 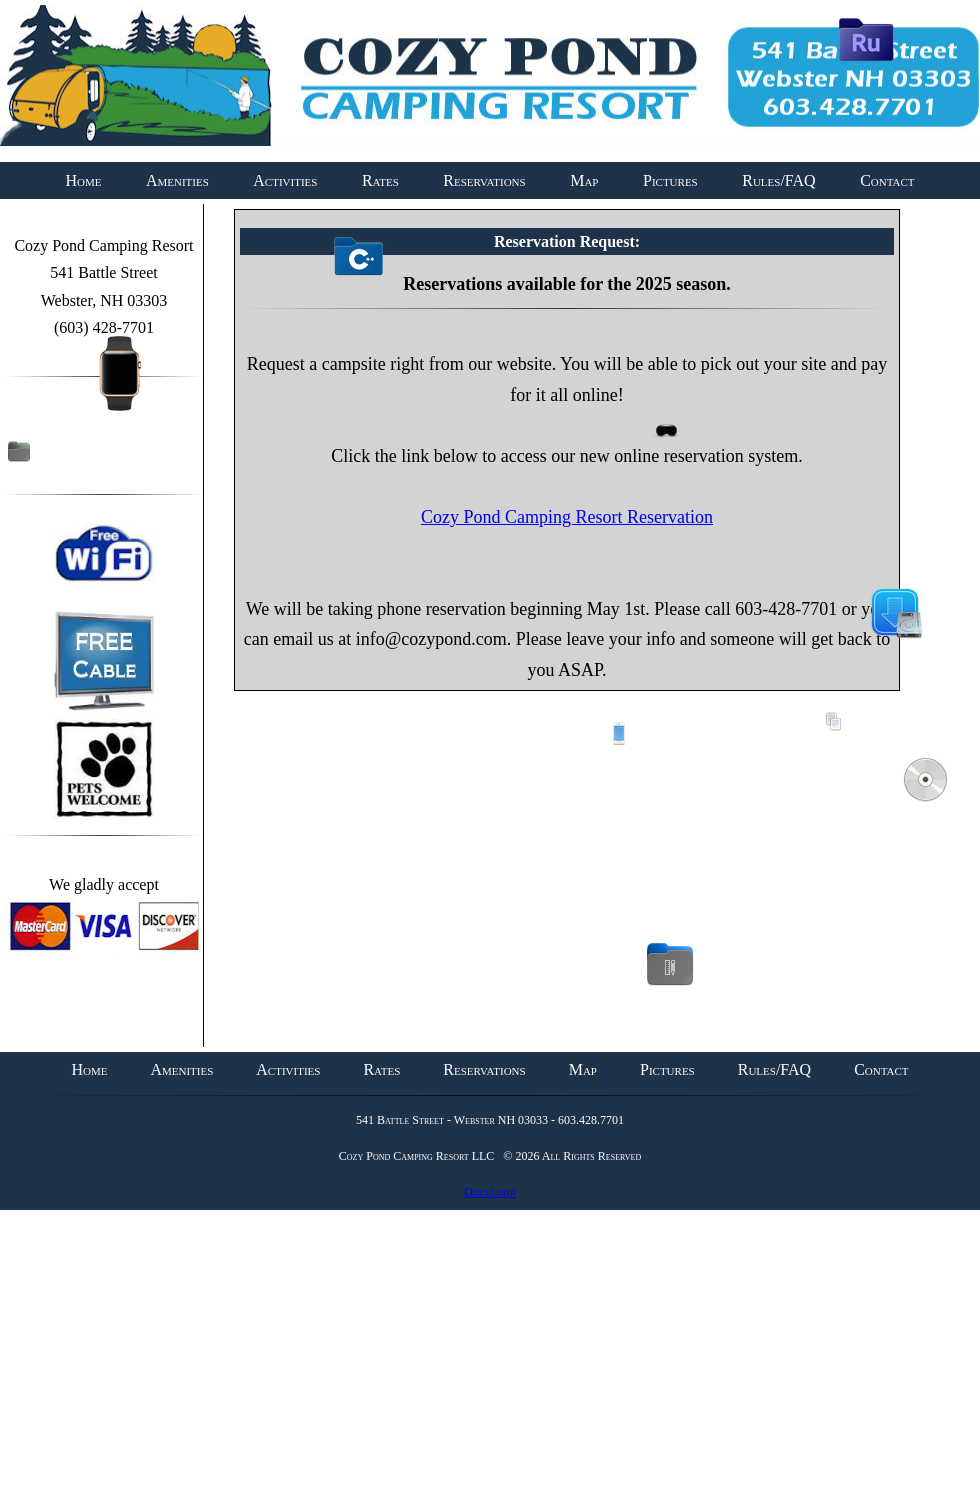 I want to click on access your templates folder, so click(x=670, y=964).